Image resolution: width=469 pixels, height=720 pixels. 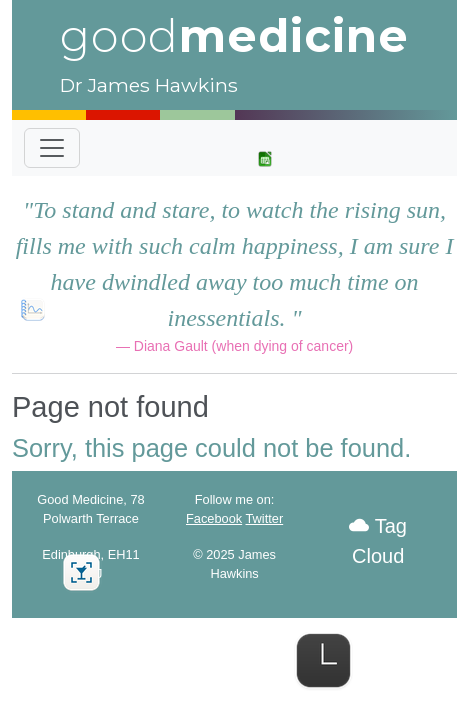 I want to click on open LibreOffice Calc spreadsheet application, so click(x=265, y=159).